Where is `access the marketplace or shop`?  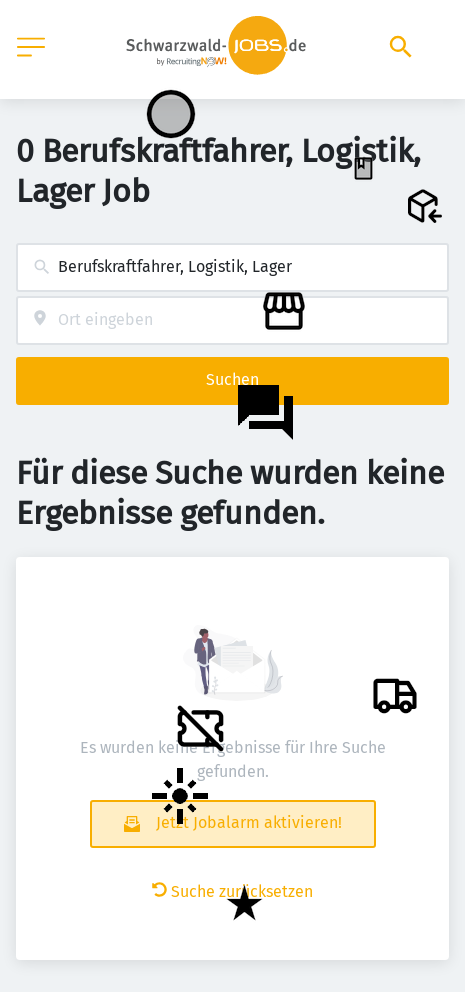 access the marketplace or shop is located at coordinates (284, 311).